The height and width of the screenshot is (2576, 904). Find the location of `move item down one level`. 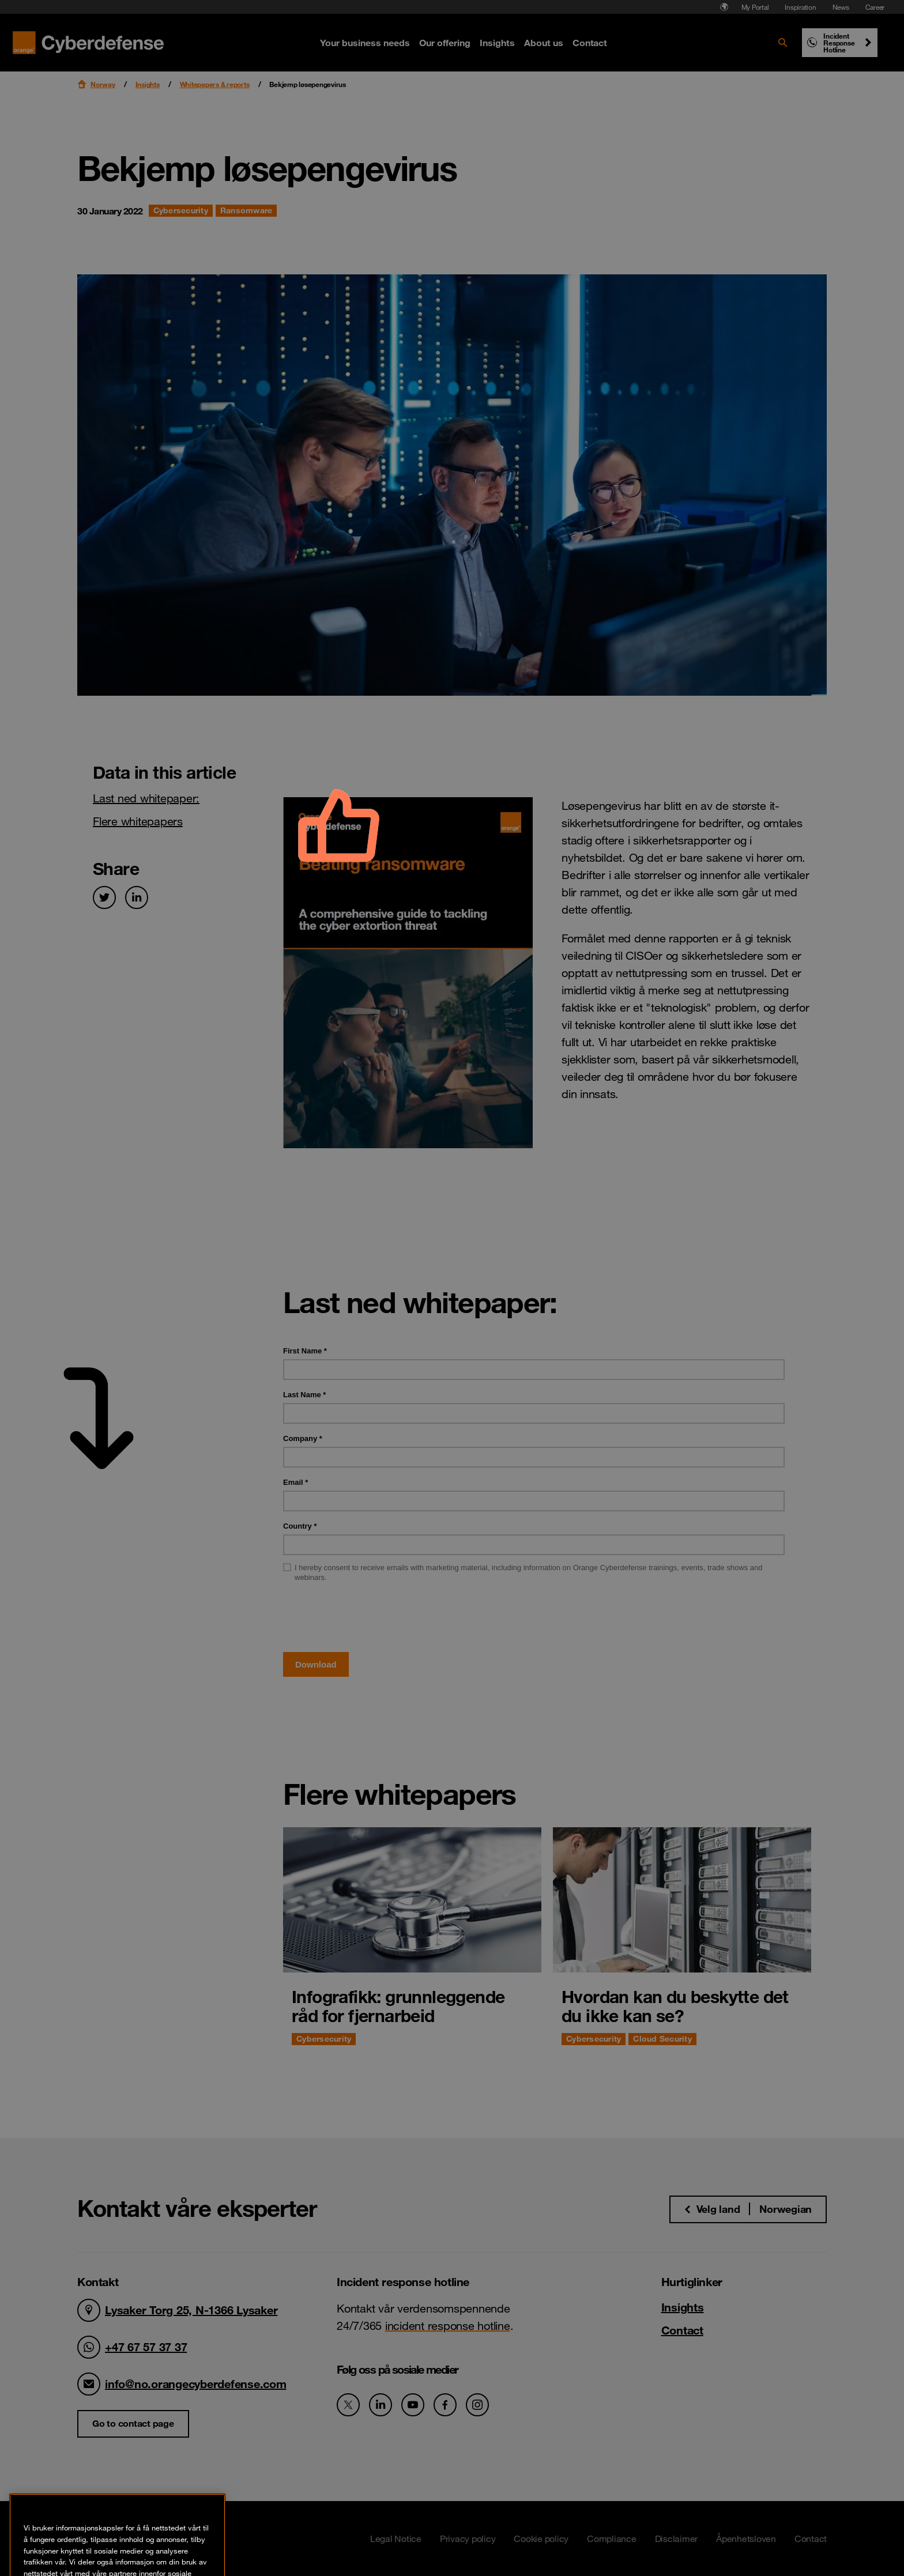

move item down one level is located at coordinates (101, 1418).